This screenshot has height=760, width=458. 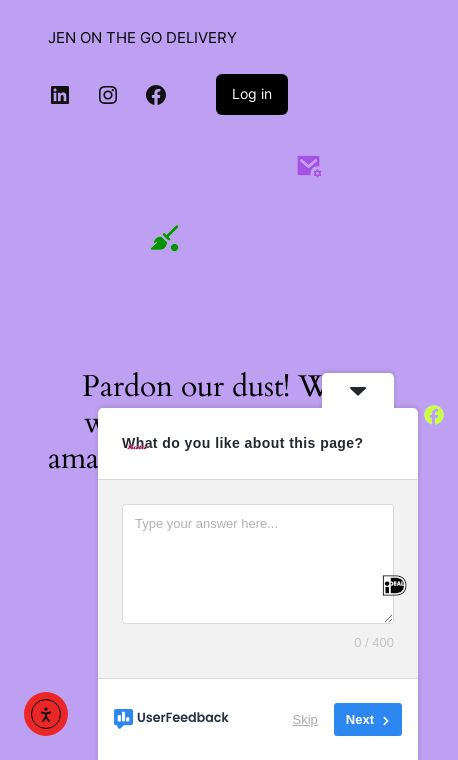 I want to click on access email settings, so click(x=308, y=165).